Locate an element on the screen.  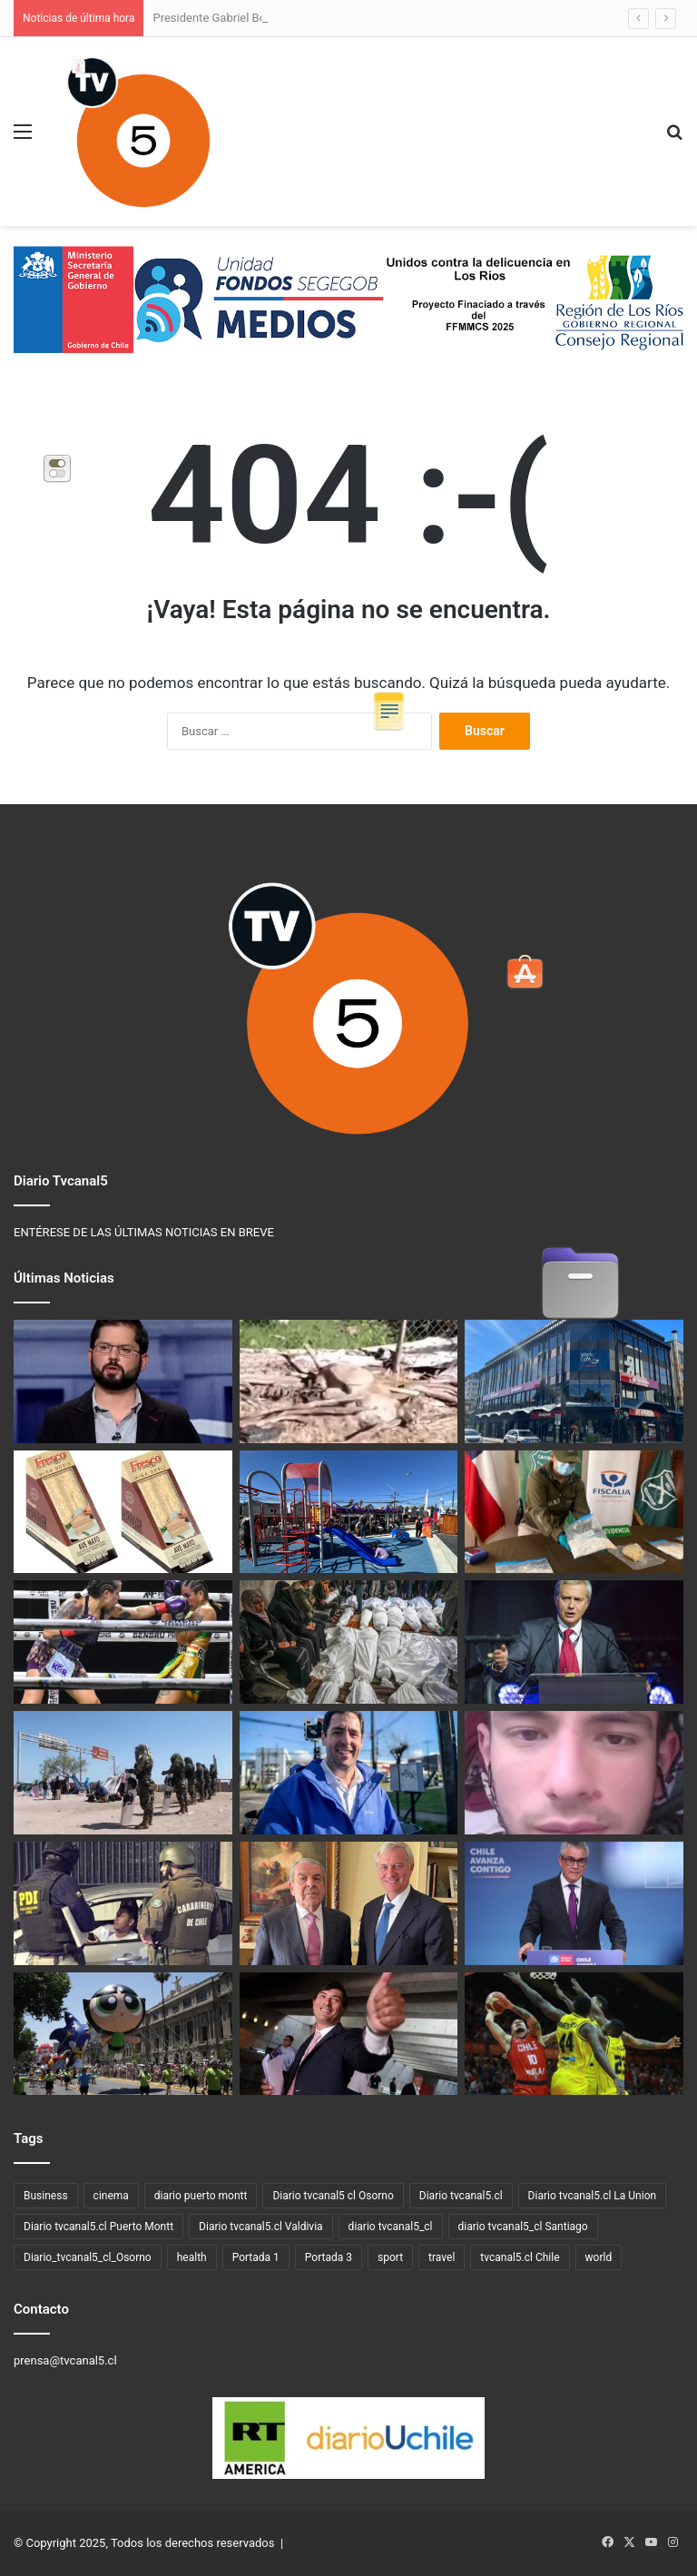
open desktop preferences or settings is located at coordinates (57, 468).